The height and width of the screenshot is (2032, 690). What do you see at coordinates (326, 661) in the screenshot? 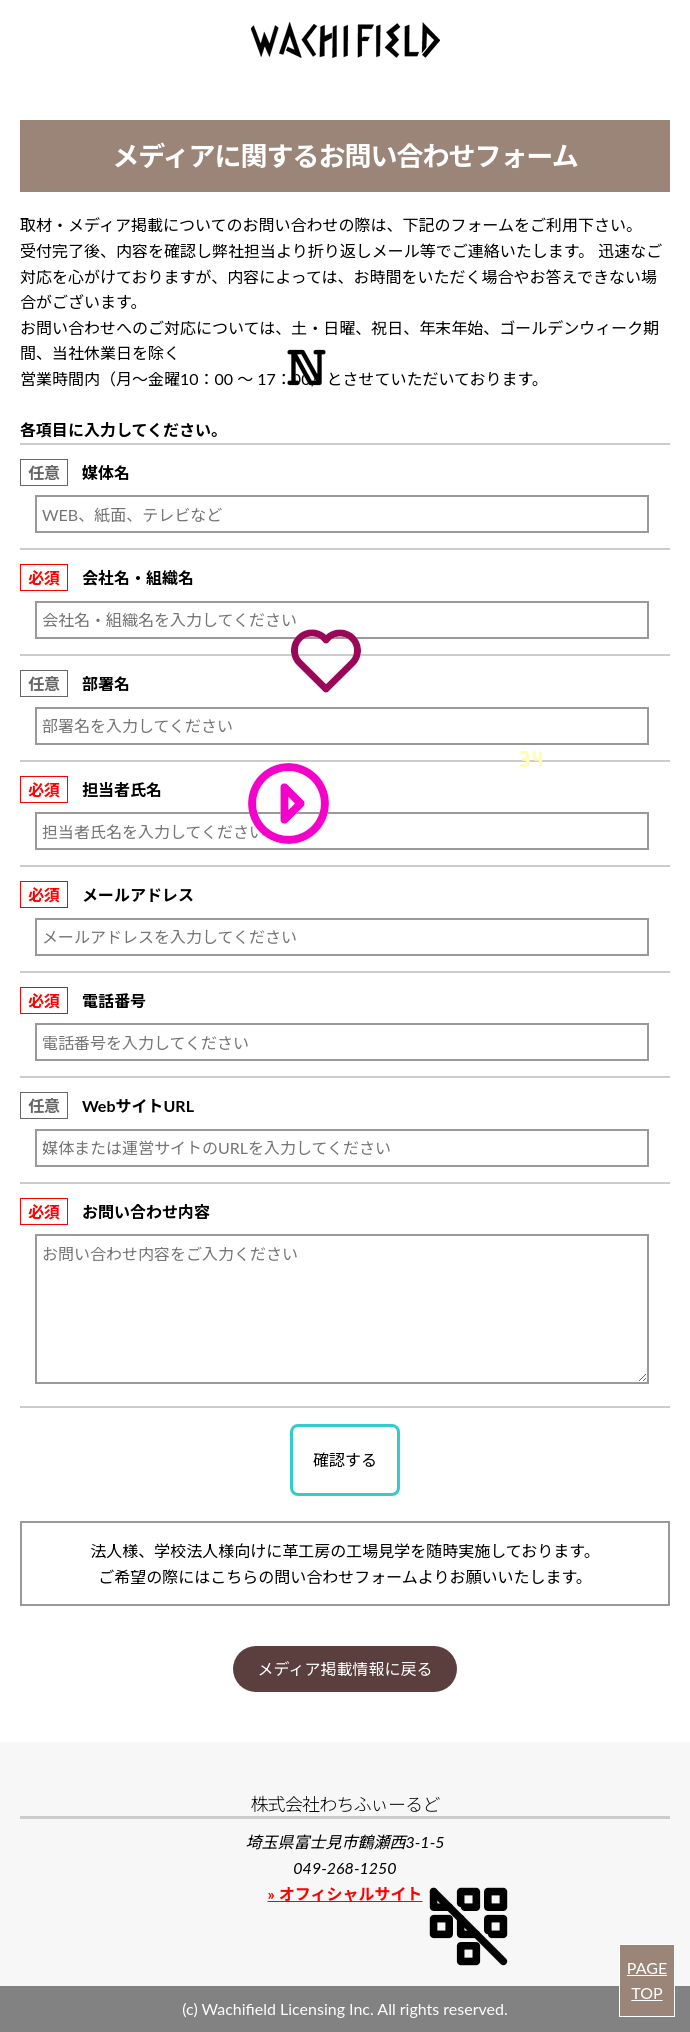
I see `add item to favorites` at bounding box center [326, 661].